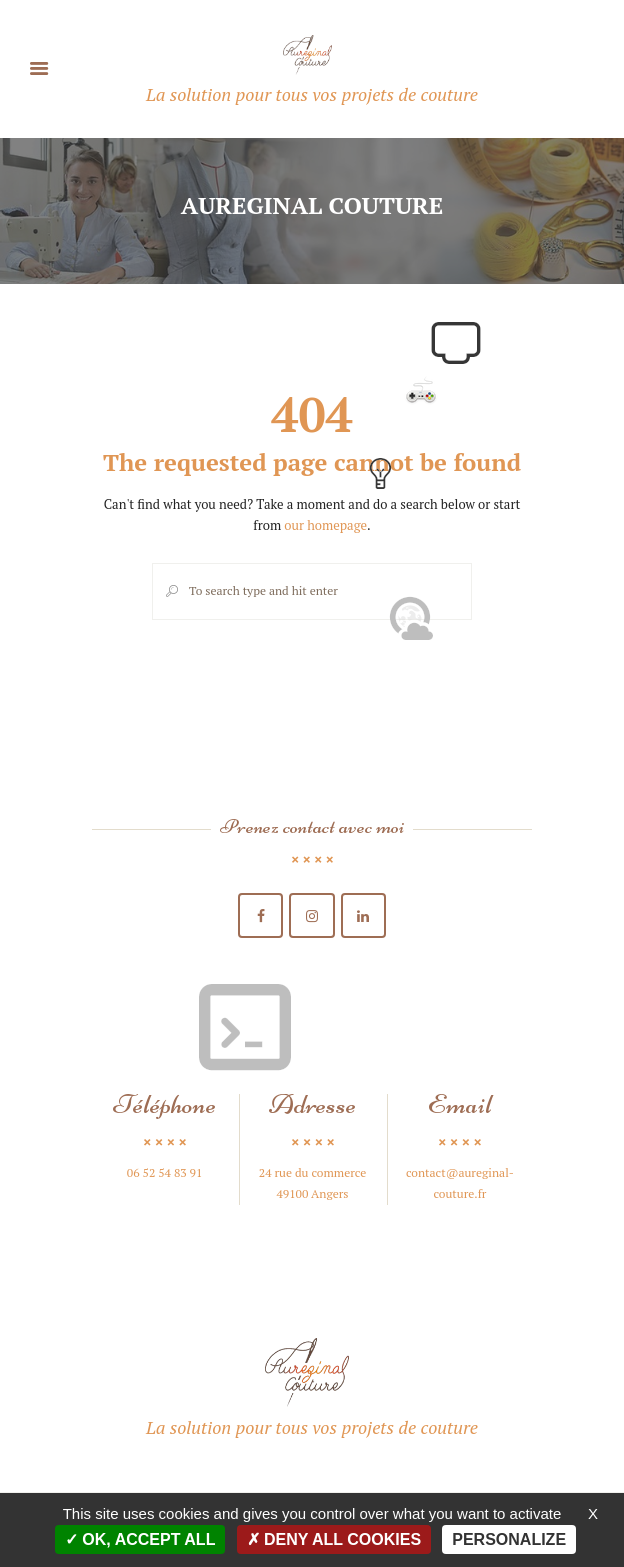  Describe the element at coordinates (421, 390) in the screenshot. I see `configure gaming controller settings` at that location.